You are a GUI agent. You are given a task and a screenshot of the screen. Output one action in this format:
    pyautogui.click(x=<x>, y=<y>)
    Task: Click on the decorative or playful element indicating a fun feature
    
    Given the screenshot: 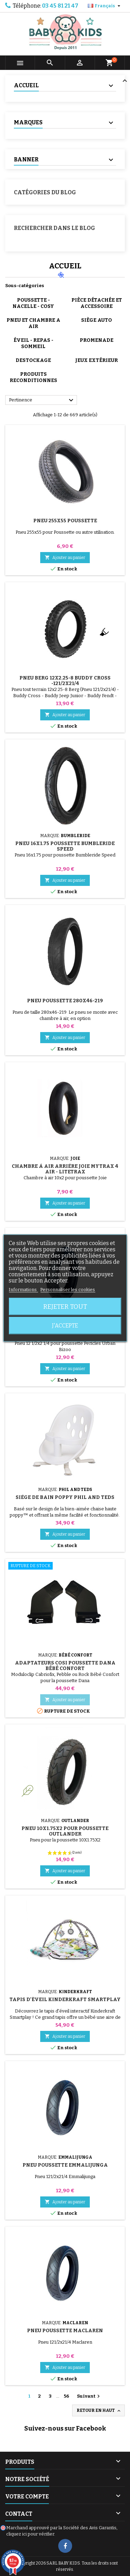 What is the action you would take?
    pyautogui.click(x=61, y=275)
    